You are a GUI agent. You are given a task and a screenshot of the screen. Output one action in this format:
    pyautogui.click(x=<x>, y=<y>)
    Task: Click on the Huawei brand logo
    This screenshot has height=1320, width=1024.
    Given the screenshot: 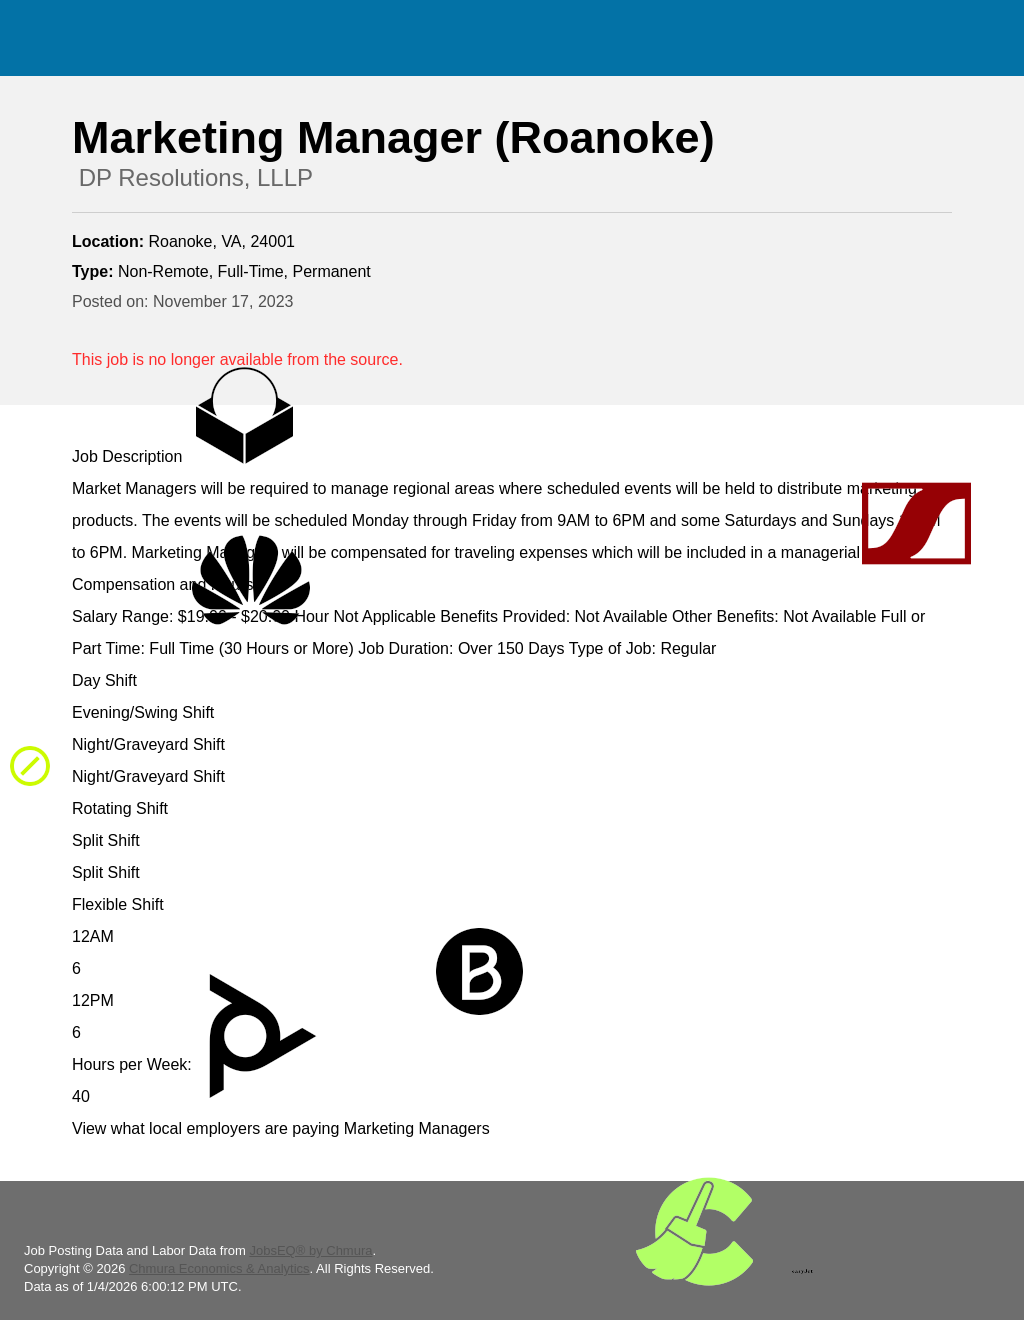 What is the action you would take?
    pyautogui.click(x=251, y=580)
    